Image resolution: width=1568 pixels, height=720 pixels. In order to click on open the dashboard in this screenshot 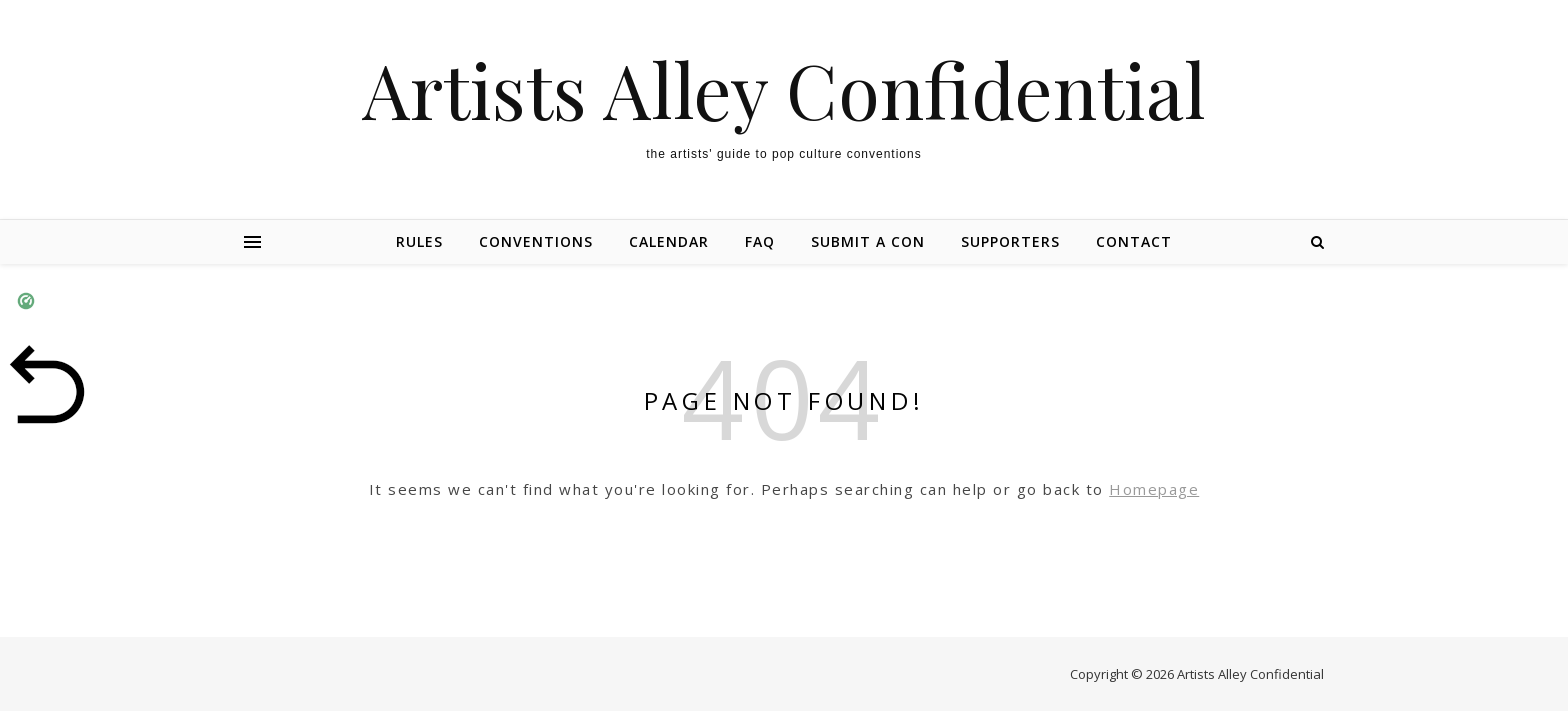, I will do `click(26, 301)`.